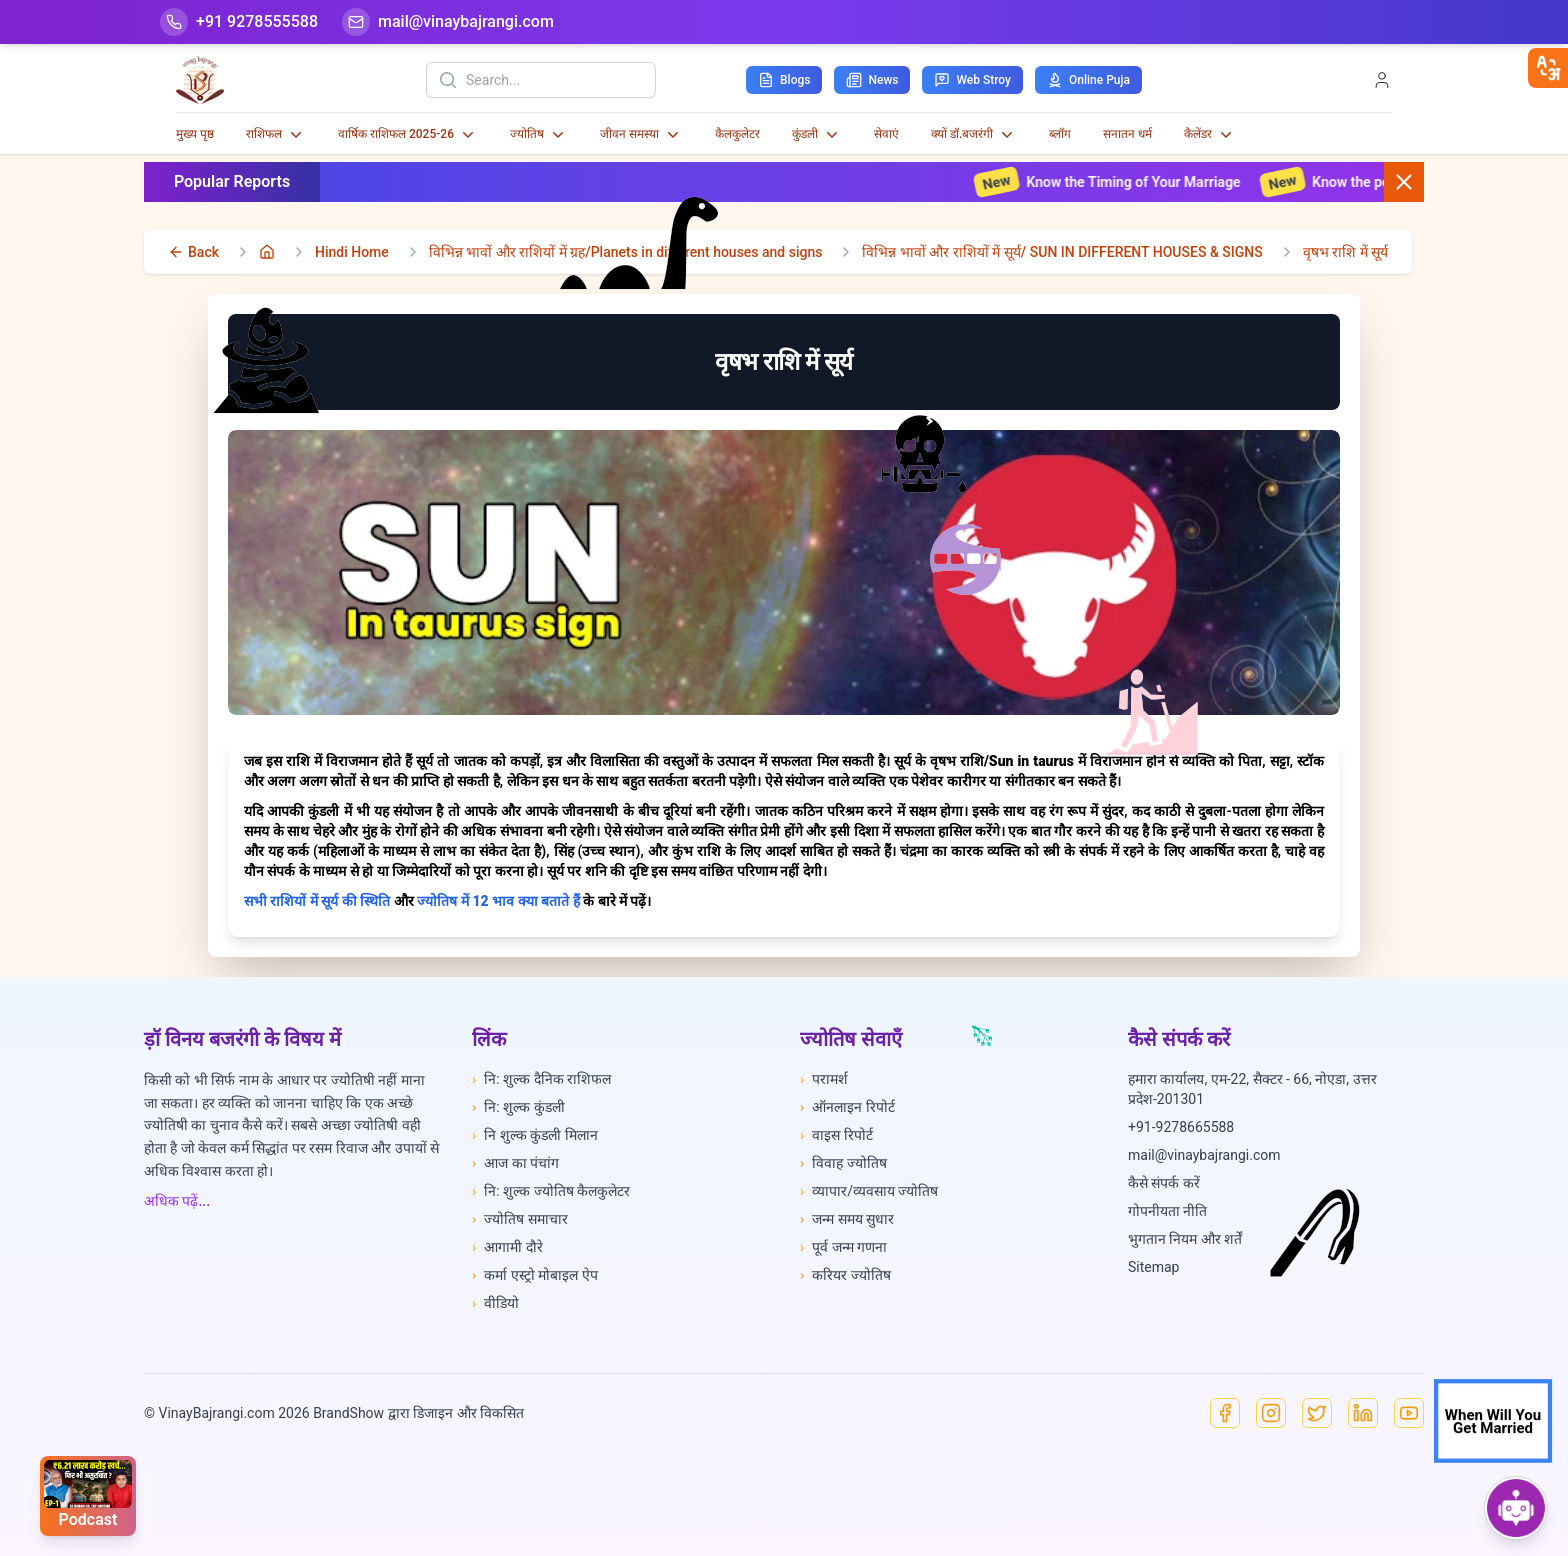 This screenshot has width=1568, height=1556. What do you see at coordinates (965, 559) in the screenshot?
I see `access video or media gallery` at bounding box center [965, 559].